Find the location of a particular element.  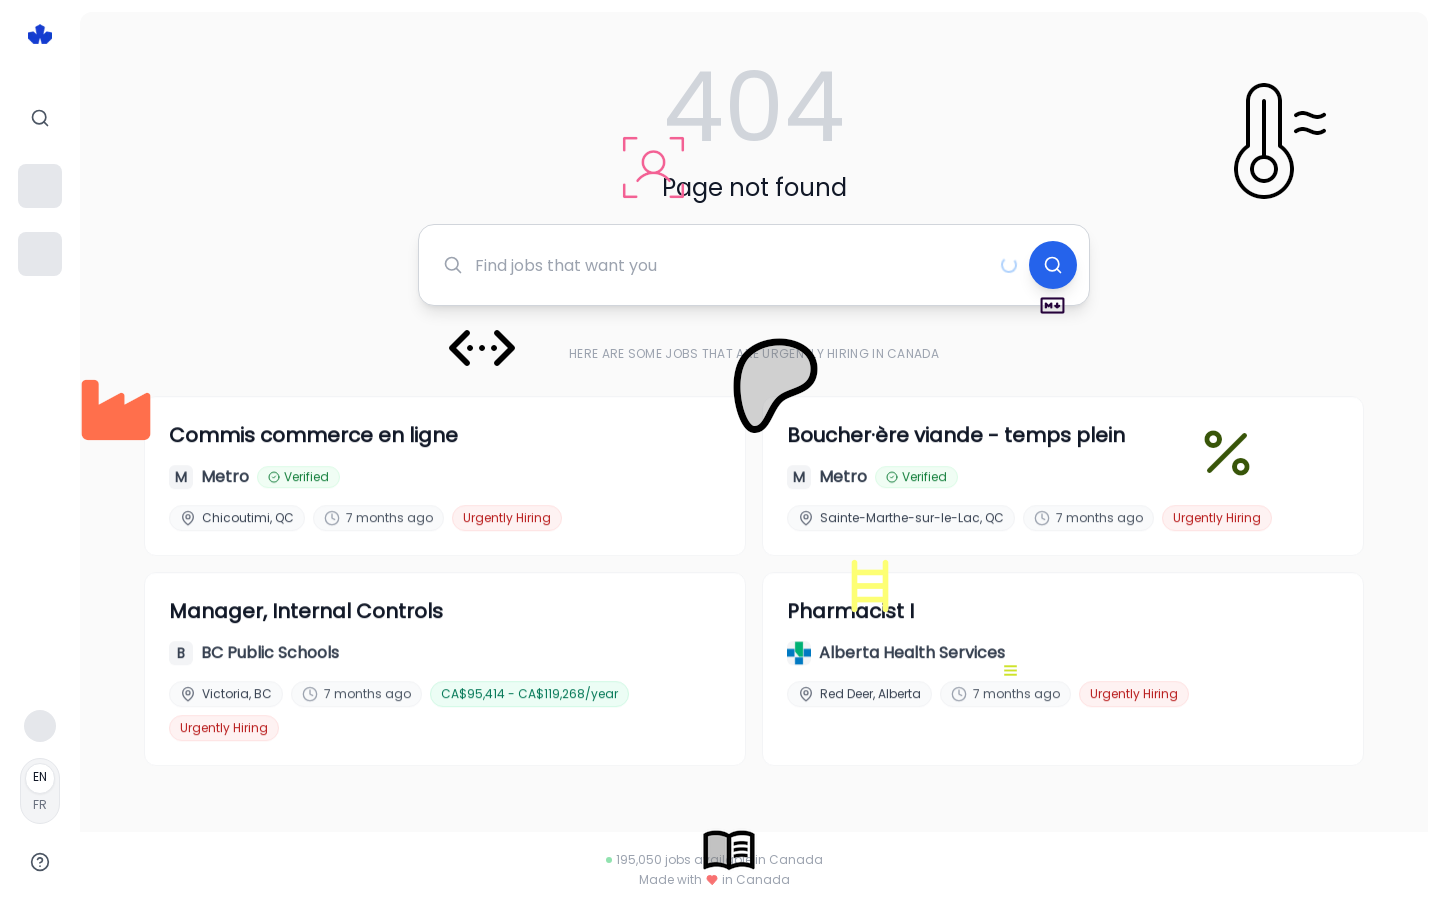

open navigation menu is located at coordinates (1010, 670).